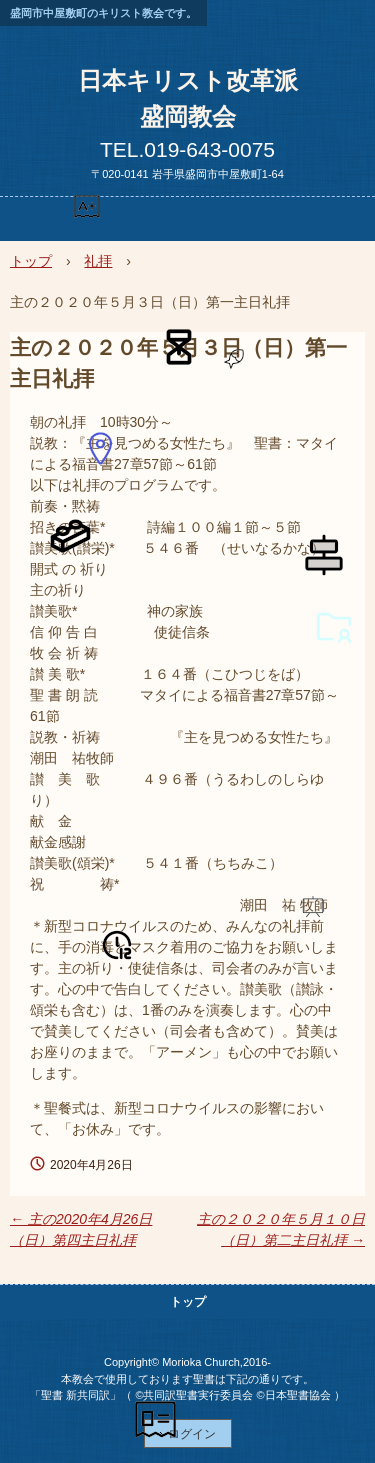  Describe the element at coordinates (179, 347) in the screenshot. I see `indicates a process is in progress` at that location.